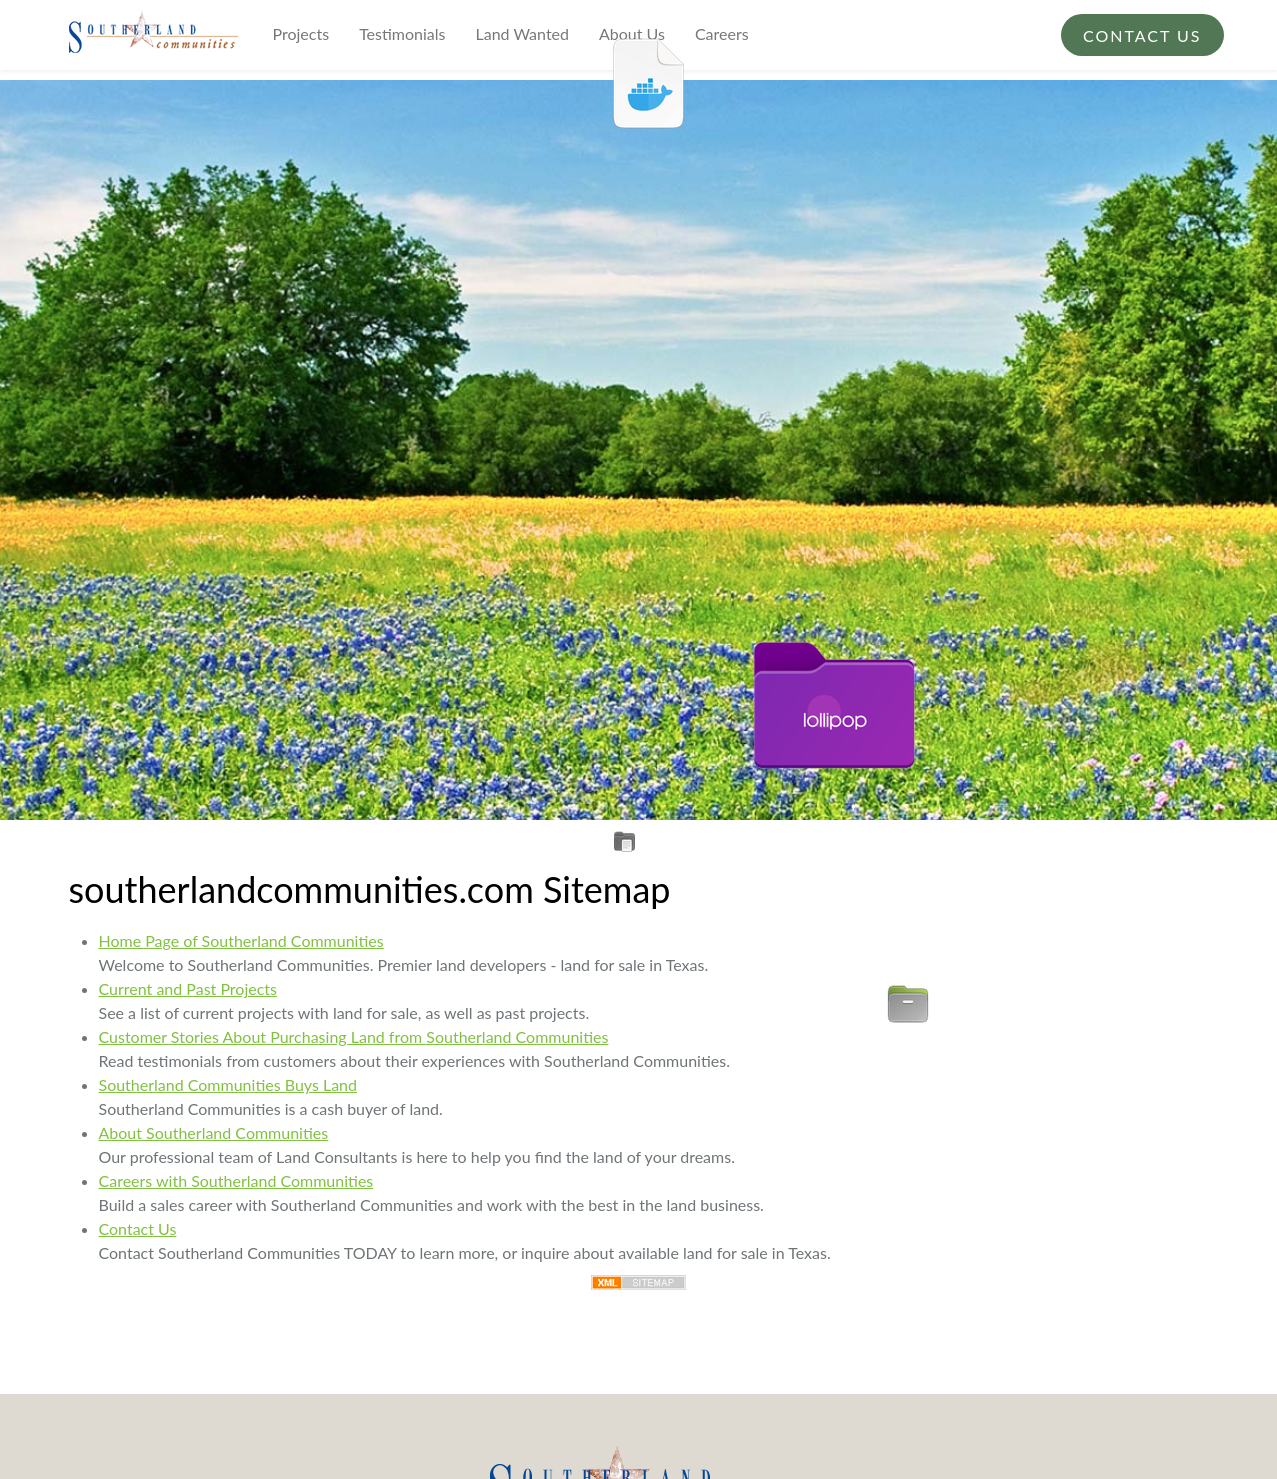 The height and width of the screenshot is (1479, 1277). Describe the element at coordinates (648, 83) in the screenshot. I see `a dockerfile or docker configuration file` at that location.